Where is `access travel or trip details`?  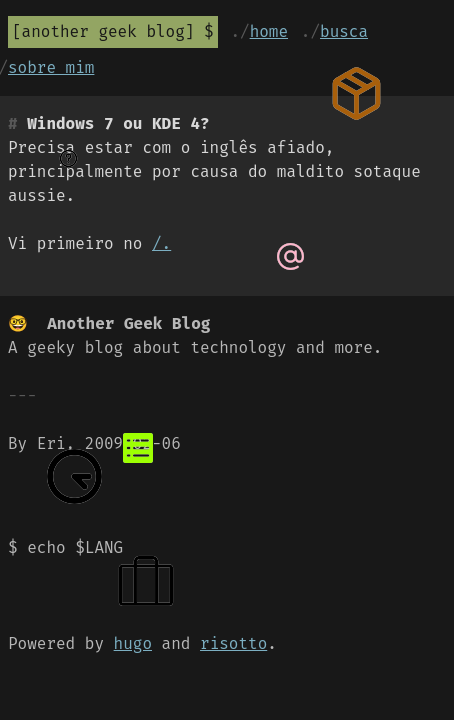 access travel or trip details is located at coordinates (146, 583).